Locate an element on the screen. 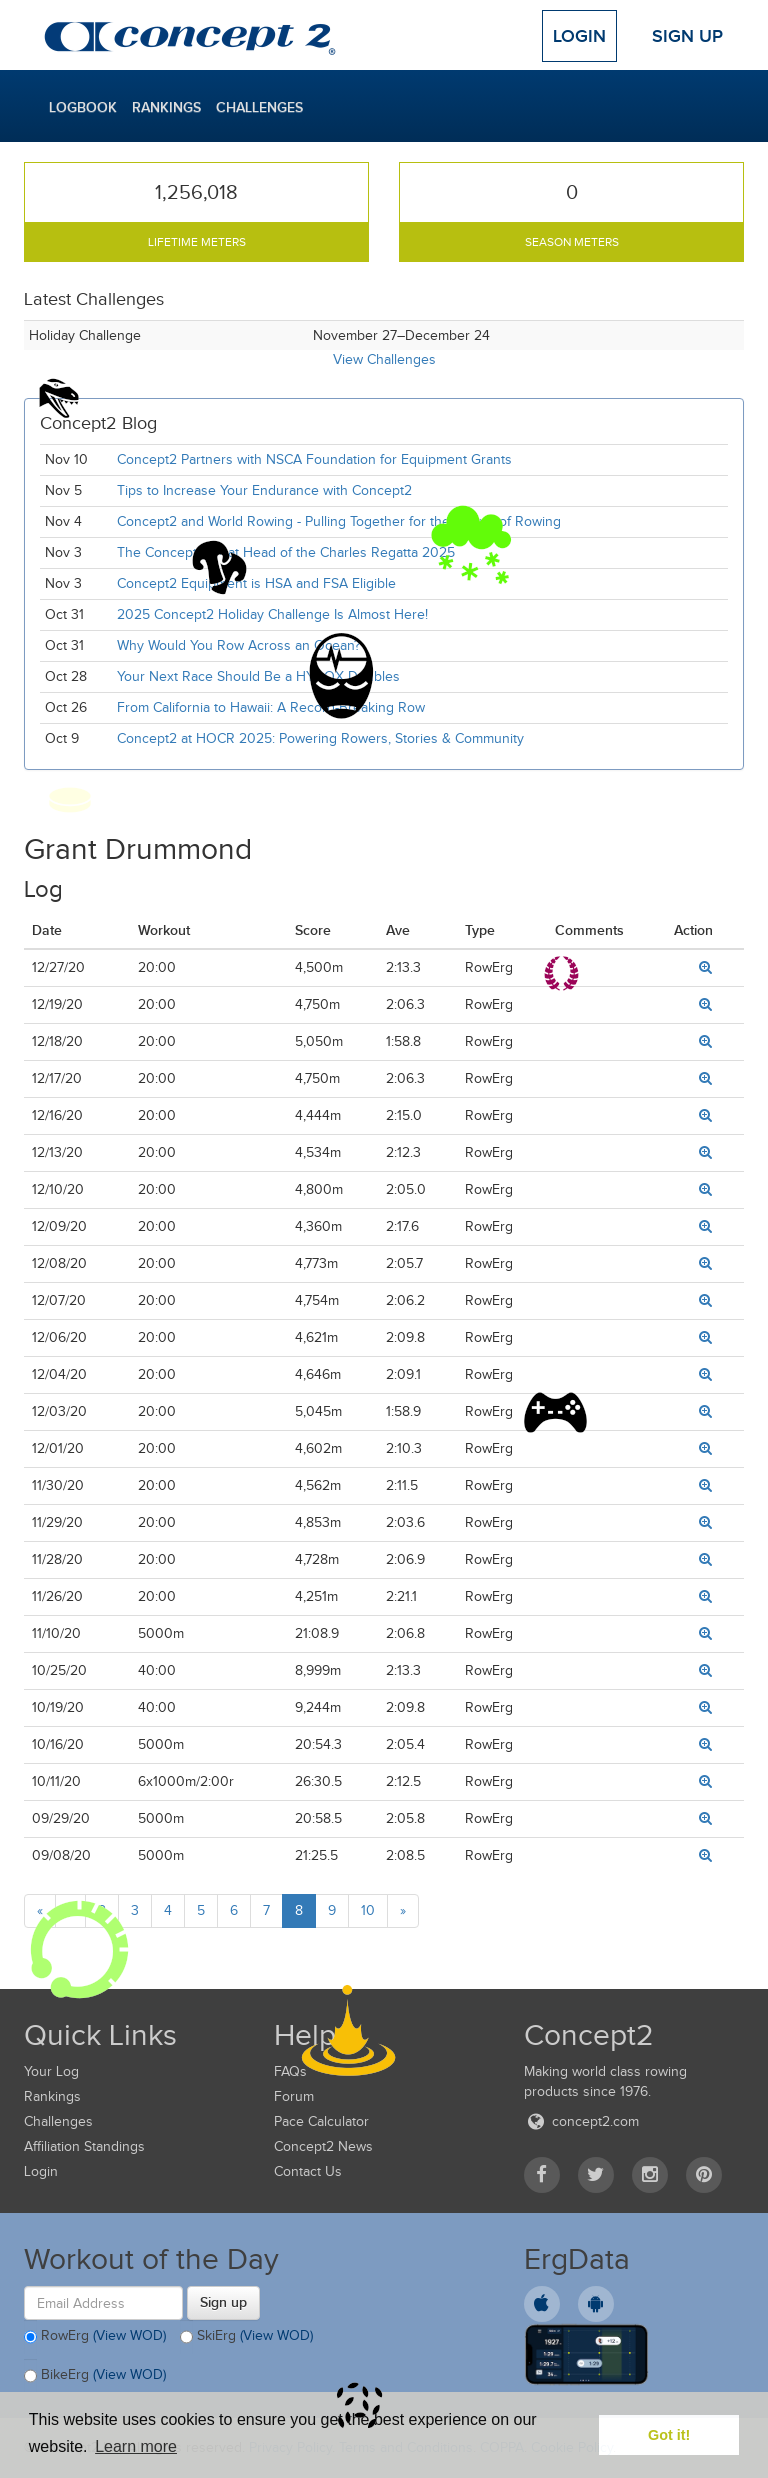  indicates snowy weather conditions is located at coordinates (471, 545).